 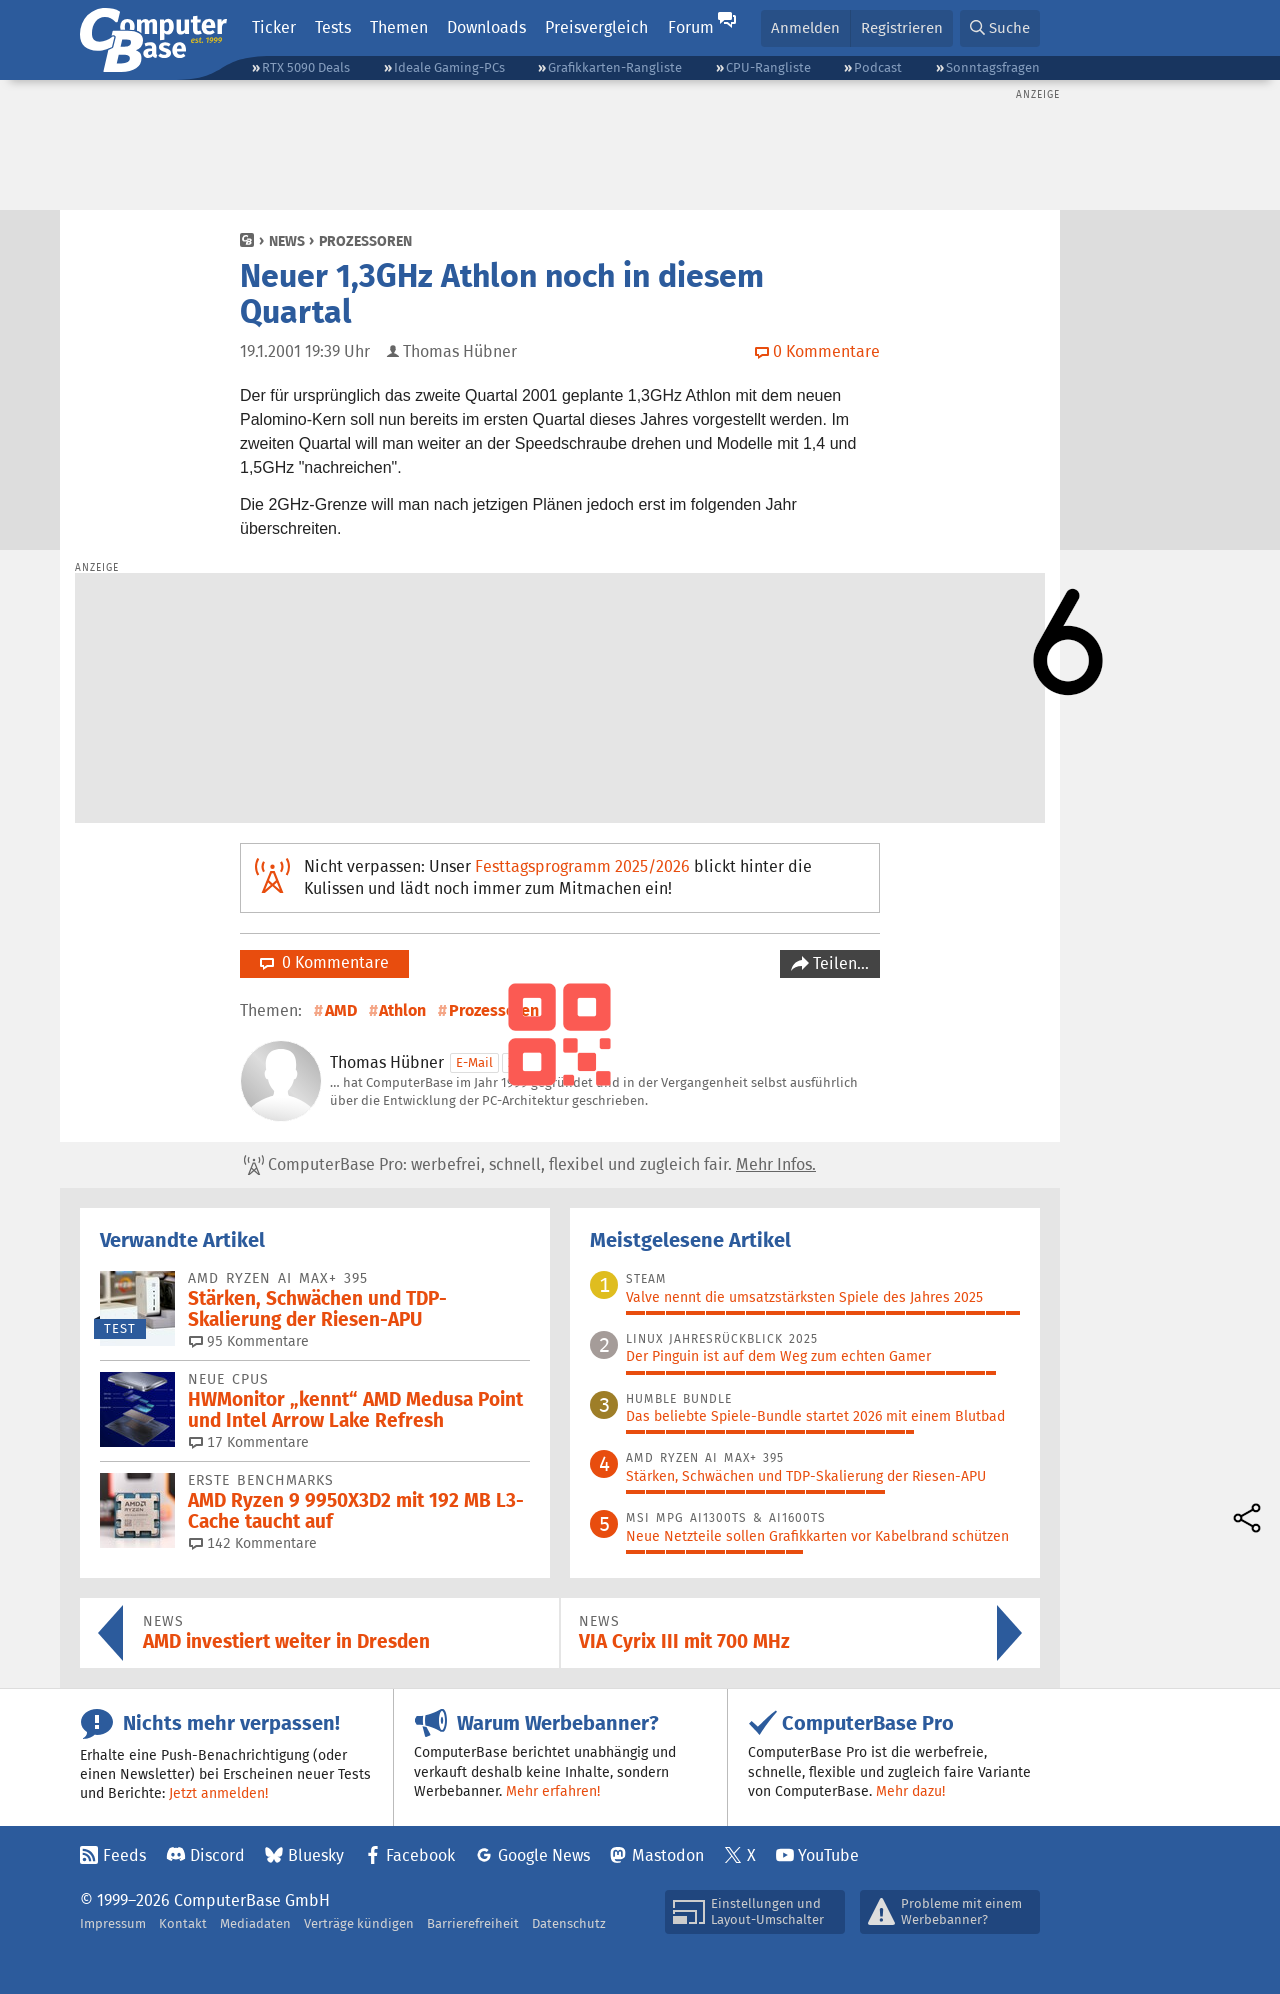 I want to click on share content to social media, so click(x=1247, y=1518).